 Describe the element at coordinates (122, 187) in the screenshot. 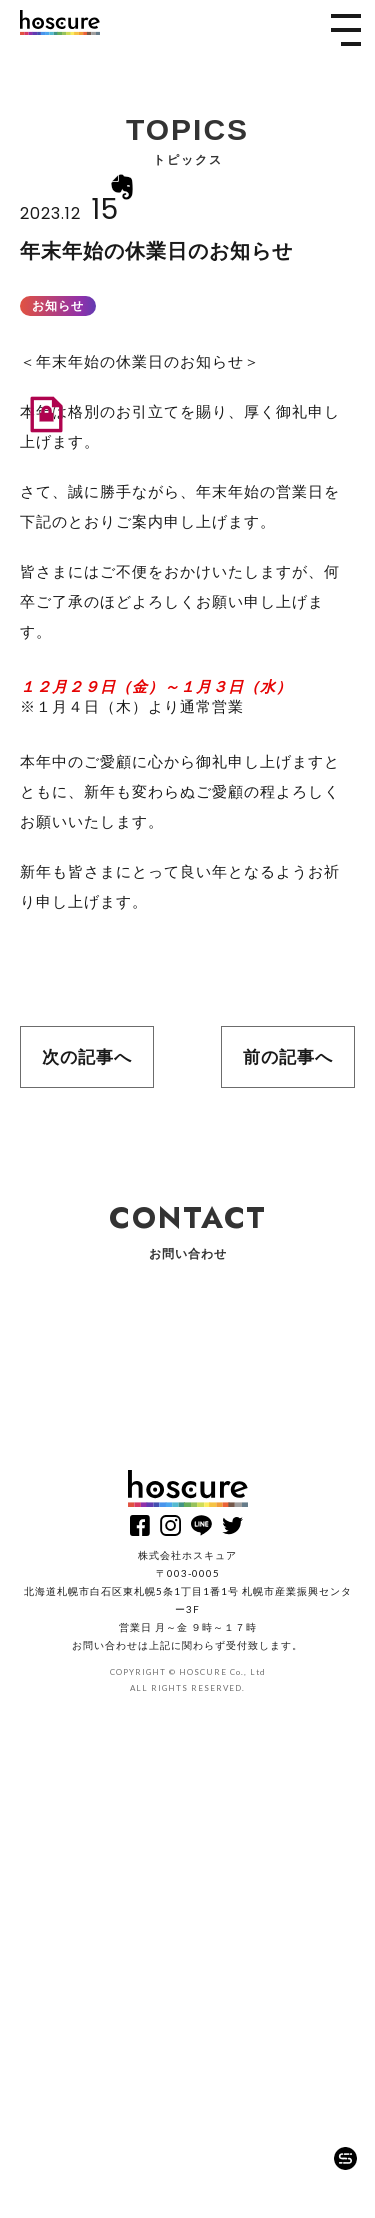

I see `open evernote app` at that location.